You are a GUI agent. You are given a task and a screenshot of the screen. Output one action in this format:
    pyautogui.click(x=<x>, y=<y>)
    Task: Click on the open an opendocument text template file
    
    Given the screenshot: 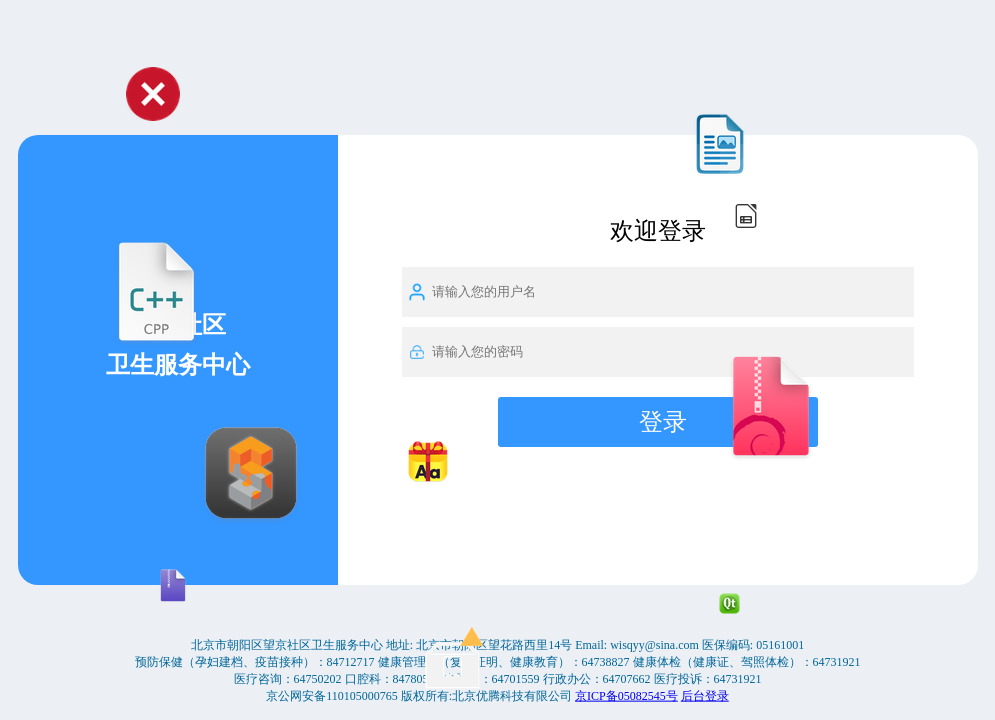 What is the action you would take?
    pyautogui.click(x=720, y=144)
    